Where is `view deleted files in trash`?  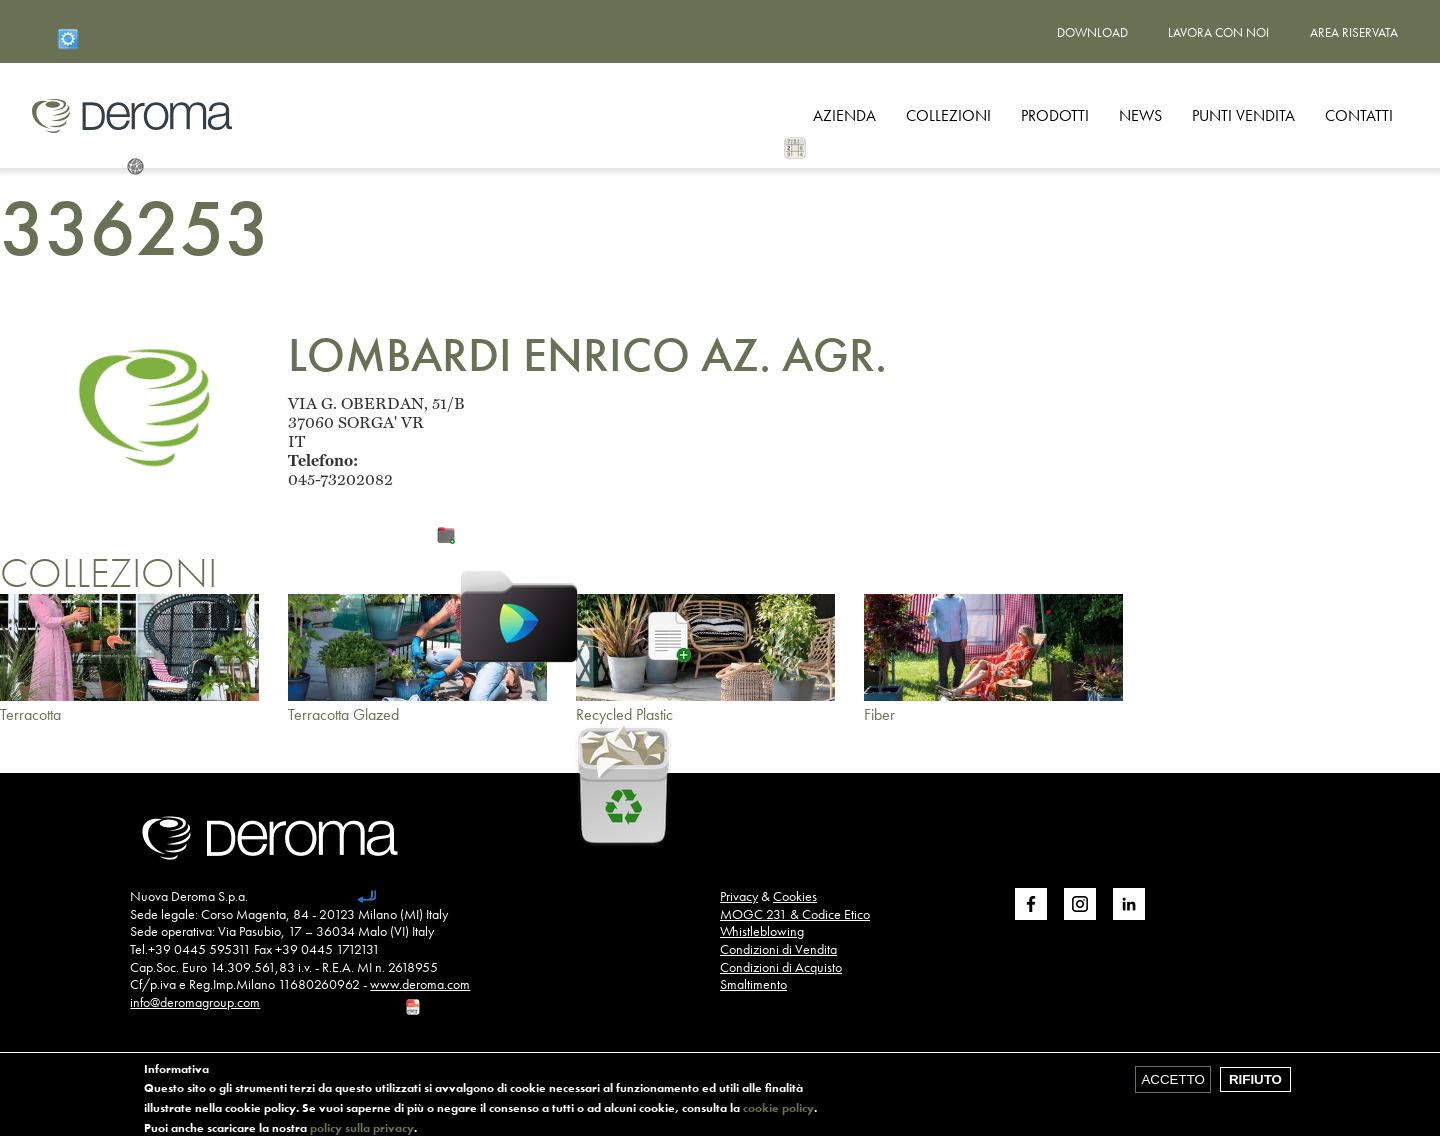 view deleted files in trash is located at coordinates (623, 785).